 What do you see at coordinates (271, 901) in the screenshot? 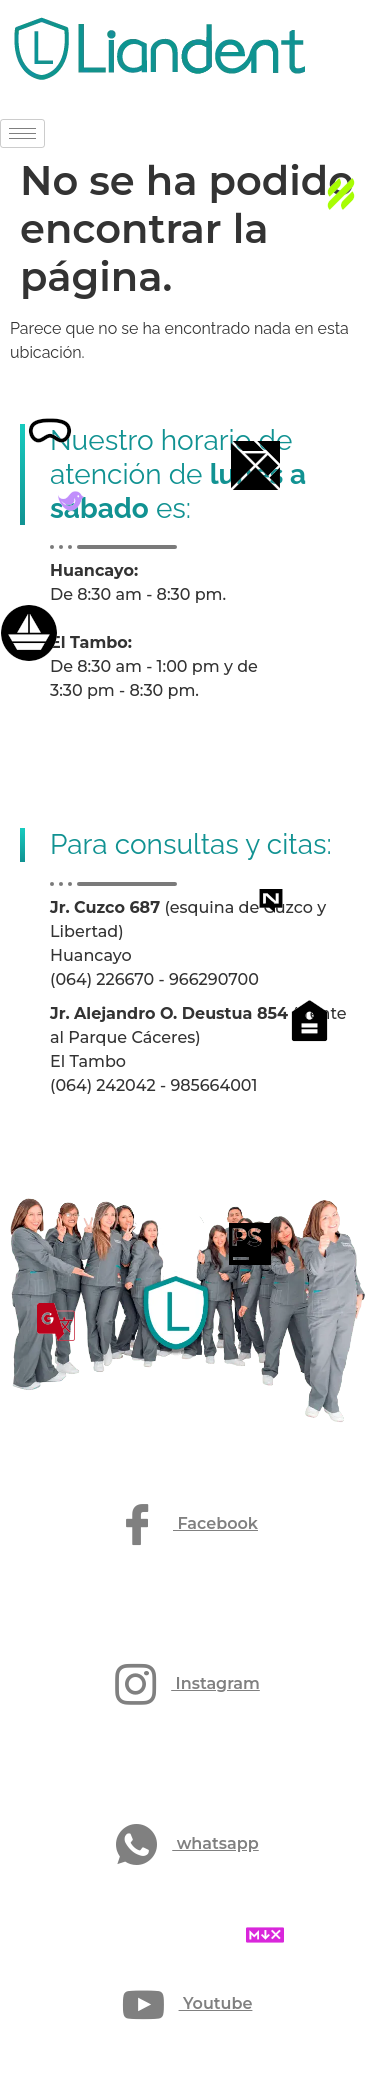
I see `NATS.io messaging system logo` at bounding box center [271, 901].